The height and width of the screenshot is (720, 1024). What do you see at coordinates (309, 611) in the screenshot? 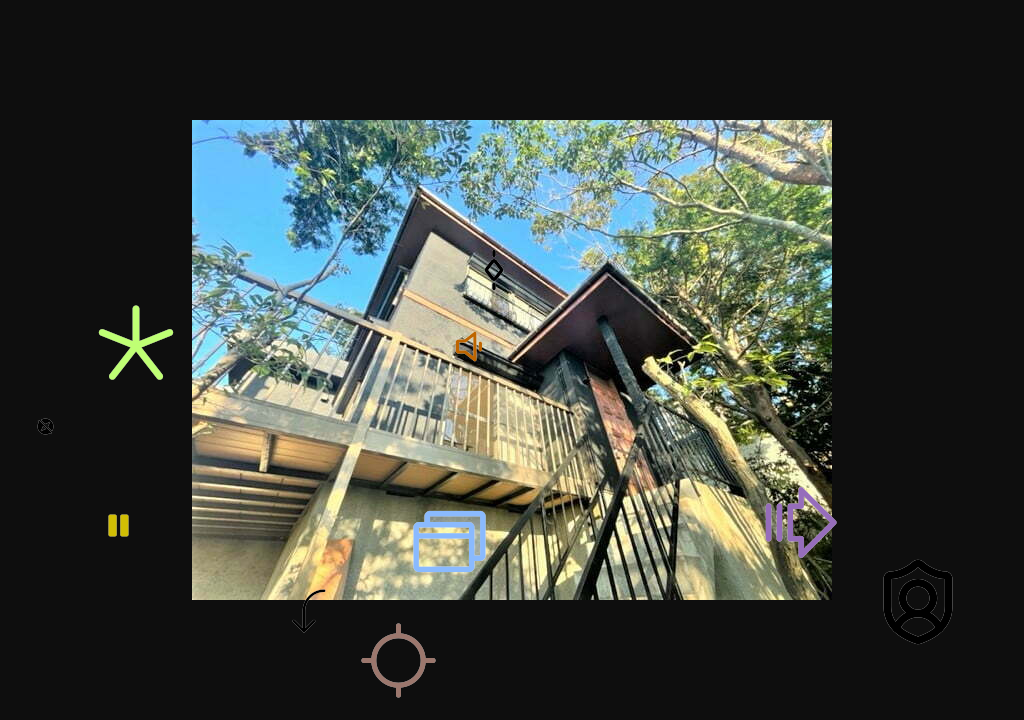
I see `go back and down in navigation` at bounding box center [309, 611].